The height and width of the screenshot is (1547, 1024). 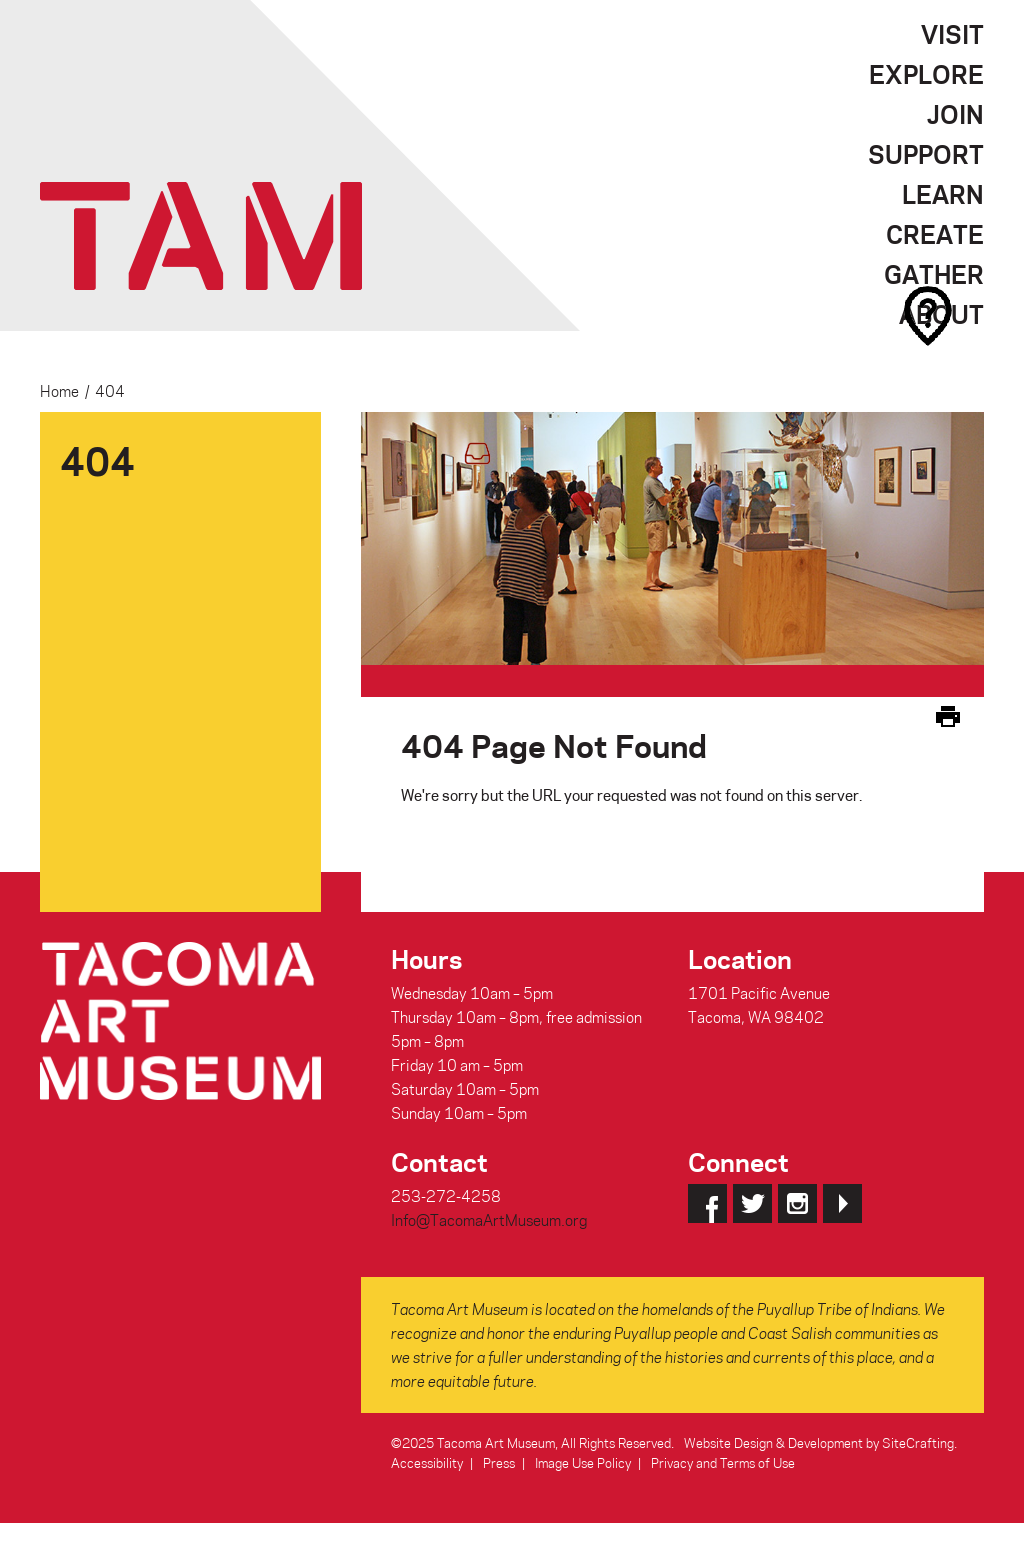 What do you see at coordinates (477, 453) in the screenshot?
I see `view your inbox messages` at bounding box center [477, 453].